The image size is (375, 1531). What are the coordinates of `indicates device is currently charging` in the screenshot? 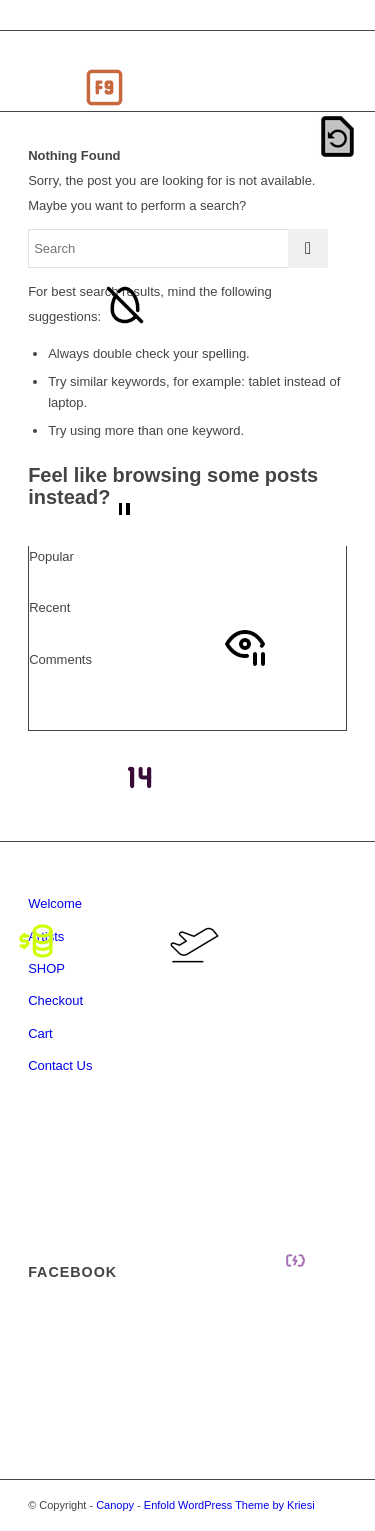 It's located at (295, 1260).